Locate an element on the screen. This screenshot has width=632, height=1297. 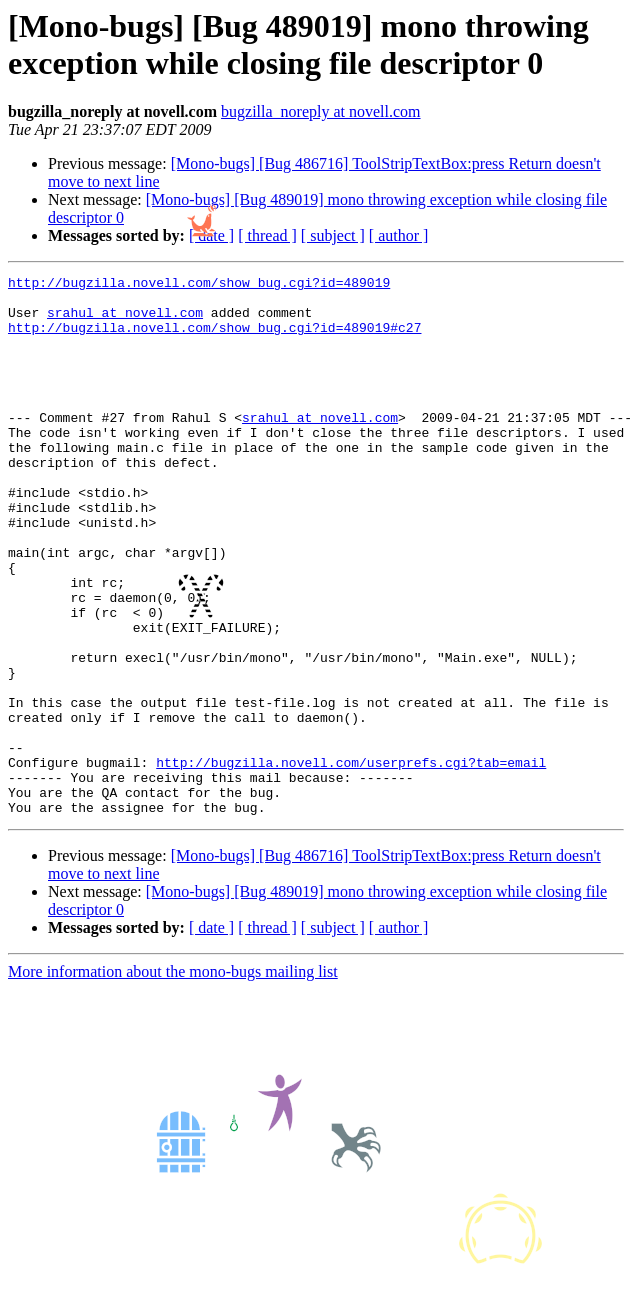
enter or exit a room or building is located at coordinates (179, 1142).